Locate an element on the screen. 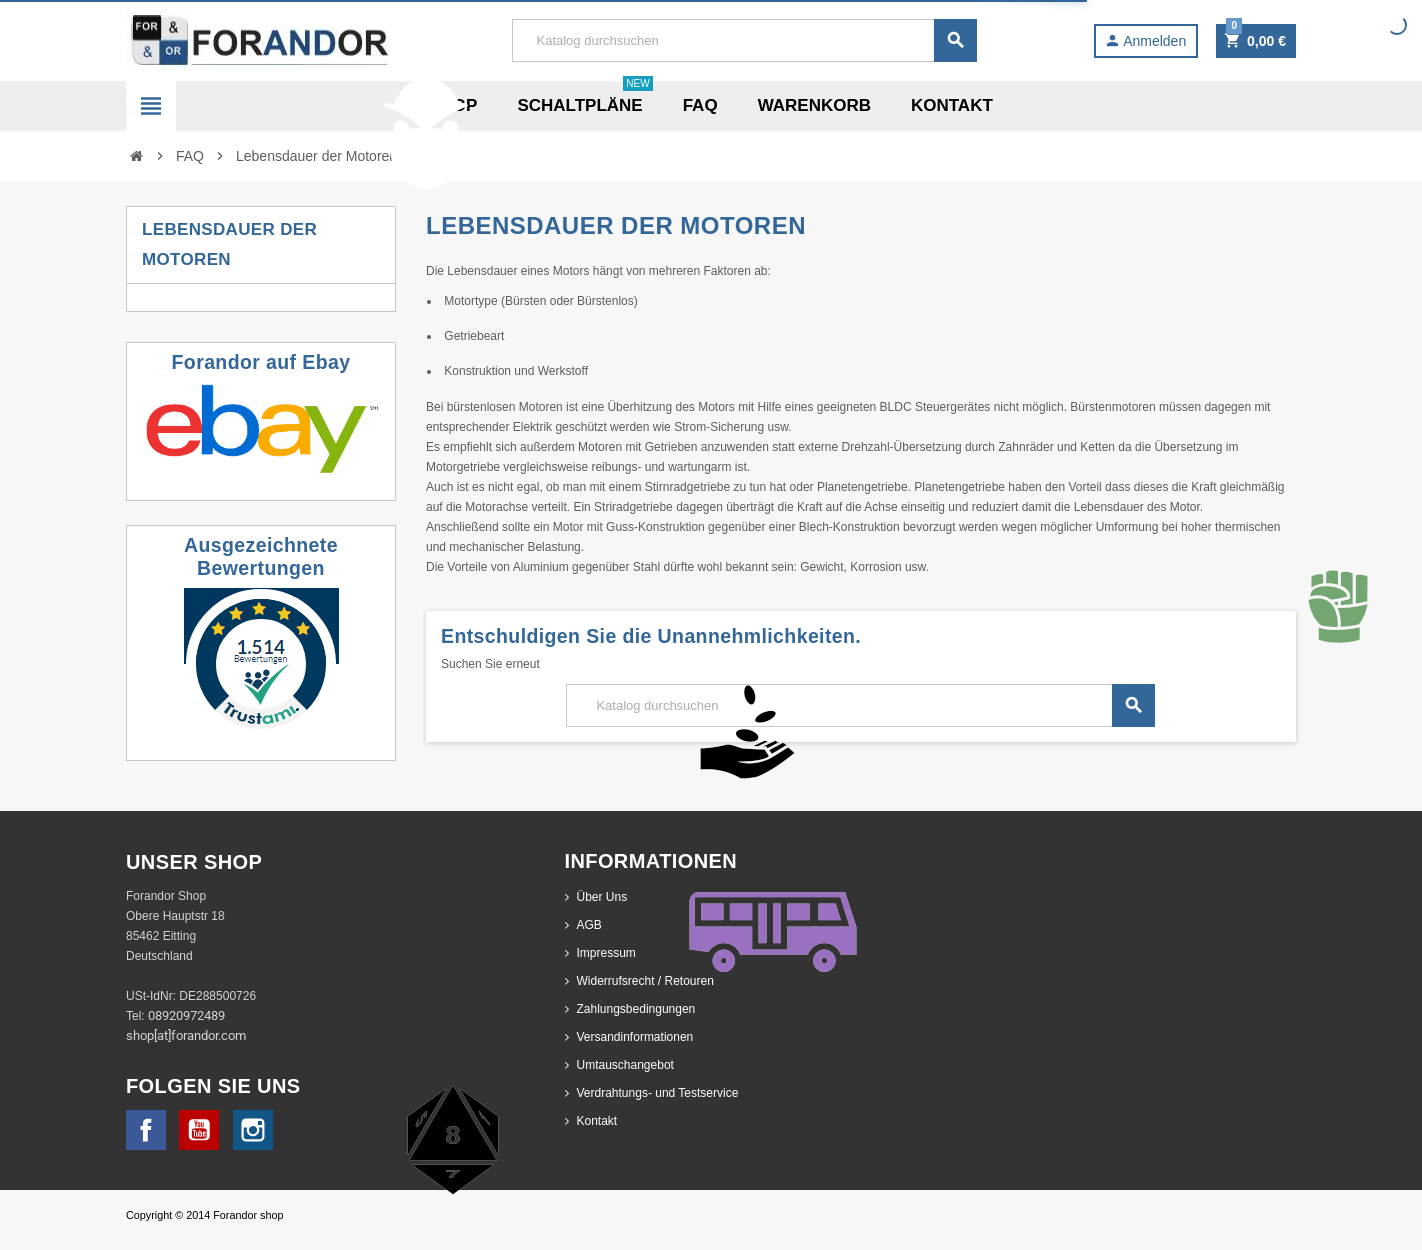 Image resolution: width=1422 pixels, height=1250 pixels. view public transit options is located at coordinates (773, 932).